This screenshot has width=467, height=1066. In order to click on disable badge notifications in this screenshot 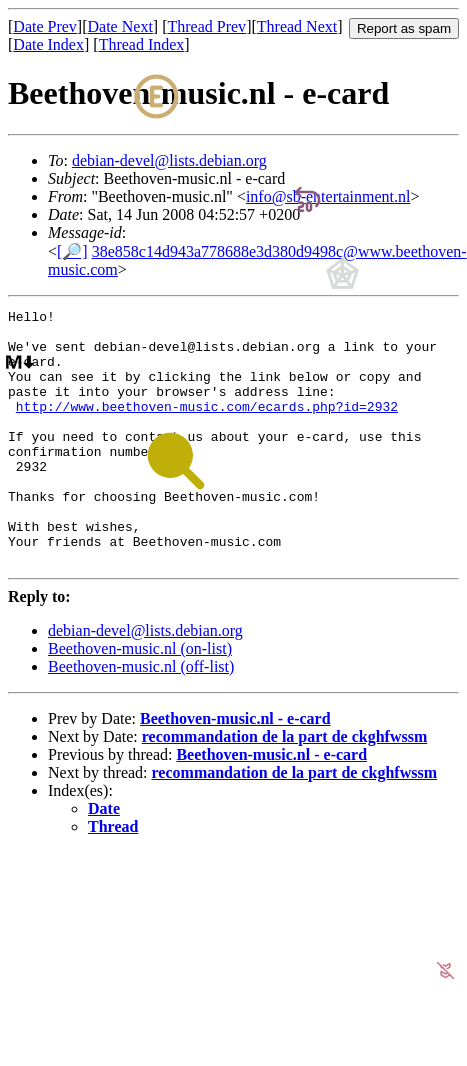, I will do `click(445, 970)`.